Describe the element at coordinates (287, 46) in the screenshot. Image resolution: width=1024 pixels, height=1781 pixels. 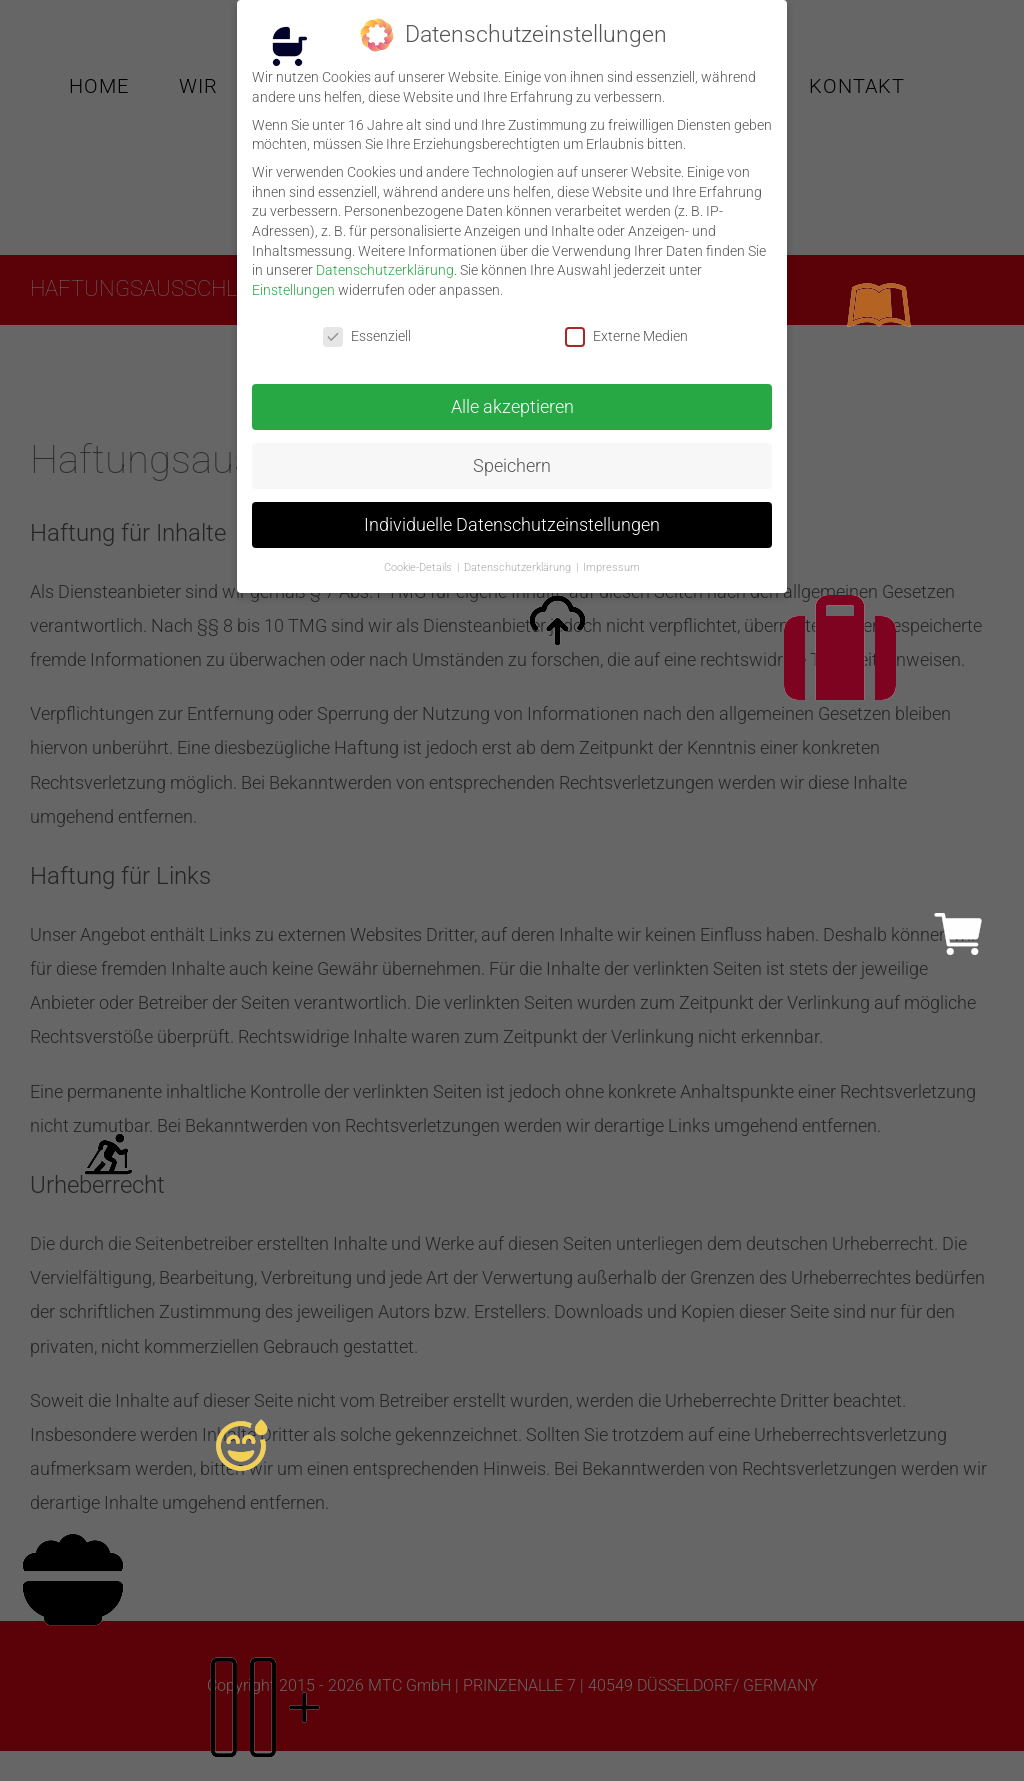
I see `access baby or parenting-related features` at that location.